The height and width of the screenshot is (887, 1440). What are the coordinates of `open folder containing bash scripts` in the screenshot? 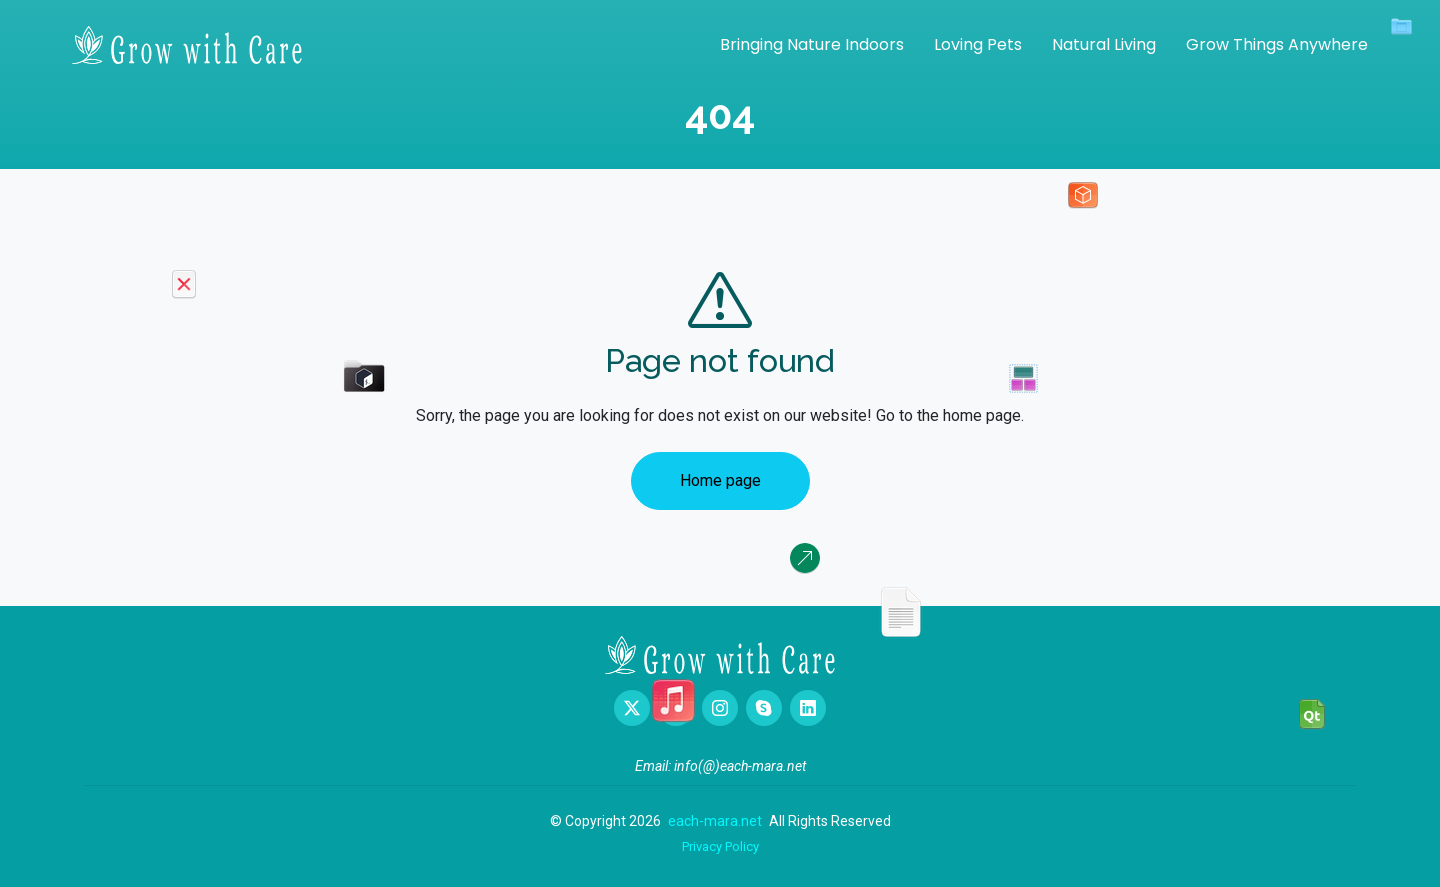 It's located at (364, 377).